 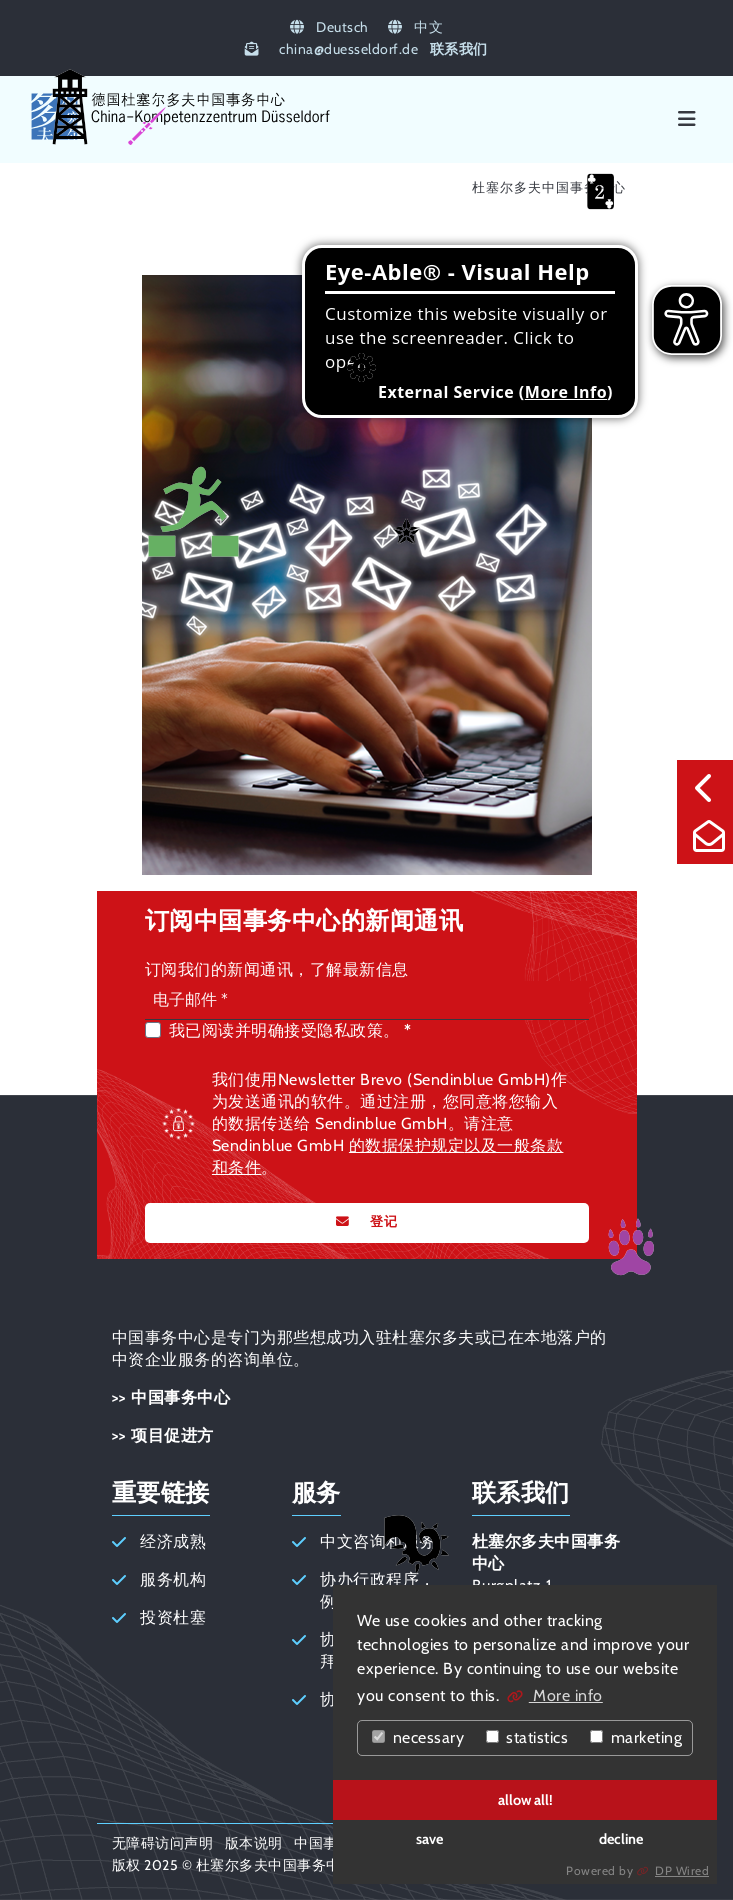 What do you see at coordinates (70, 106) in the screenshot?
I see `view or access lookout points on a map` at bounding box center [70, 106].